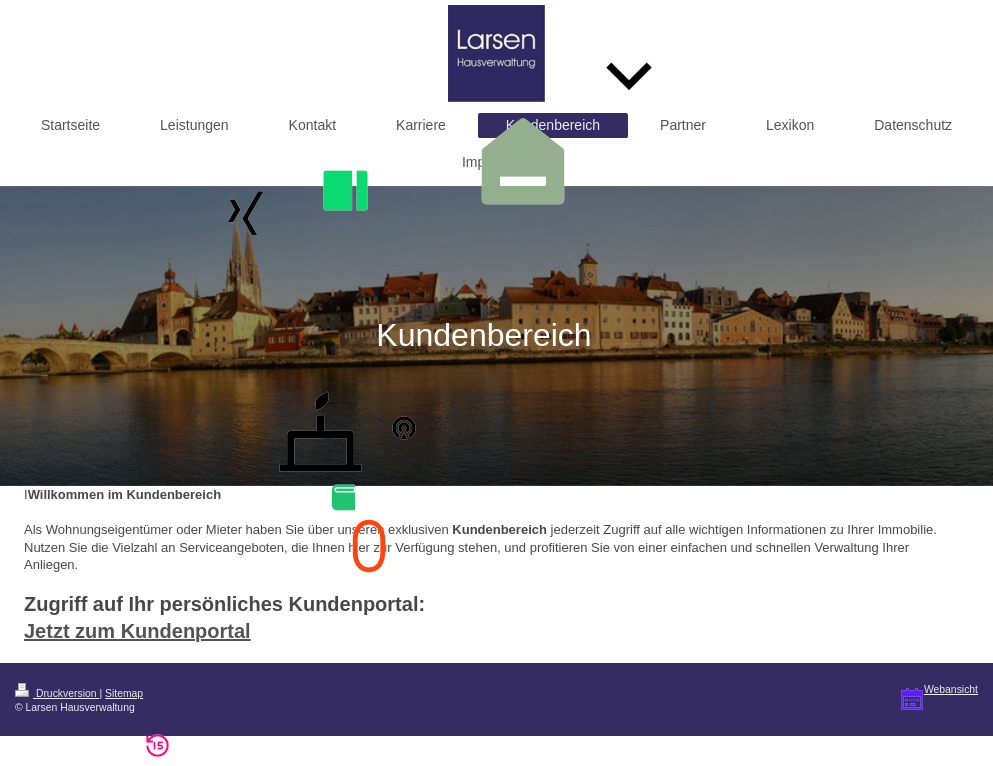  What do you see at coordinates (157, 745) in the screenshot?
I see `rewind 15 seconds` at bounding box center [157, 745].